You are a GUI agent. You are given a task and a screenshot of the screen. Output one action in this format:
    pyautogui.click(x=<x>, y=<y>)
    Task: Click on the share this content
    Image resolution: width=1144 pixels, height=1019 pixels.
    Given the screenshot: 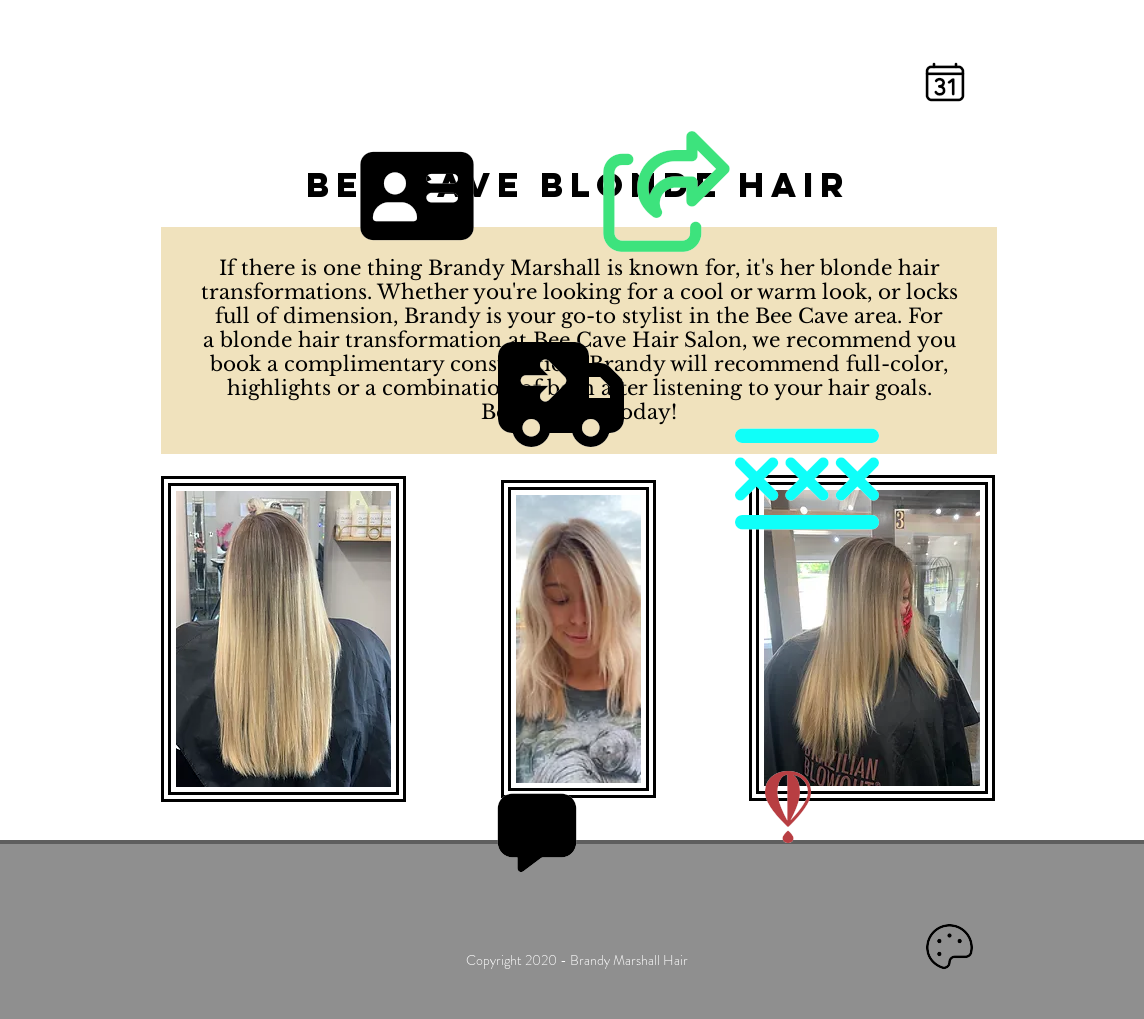 What is the action you would take?
    pyautogui.click(x=663, y=191)
    